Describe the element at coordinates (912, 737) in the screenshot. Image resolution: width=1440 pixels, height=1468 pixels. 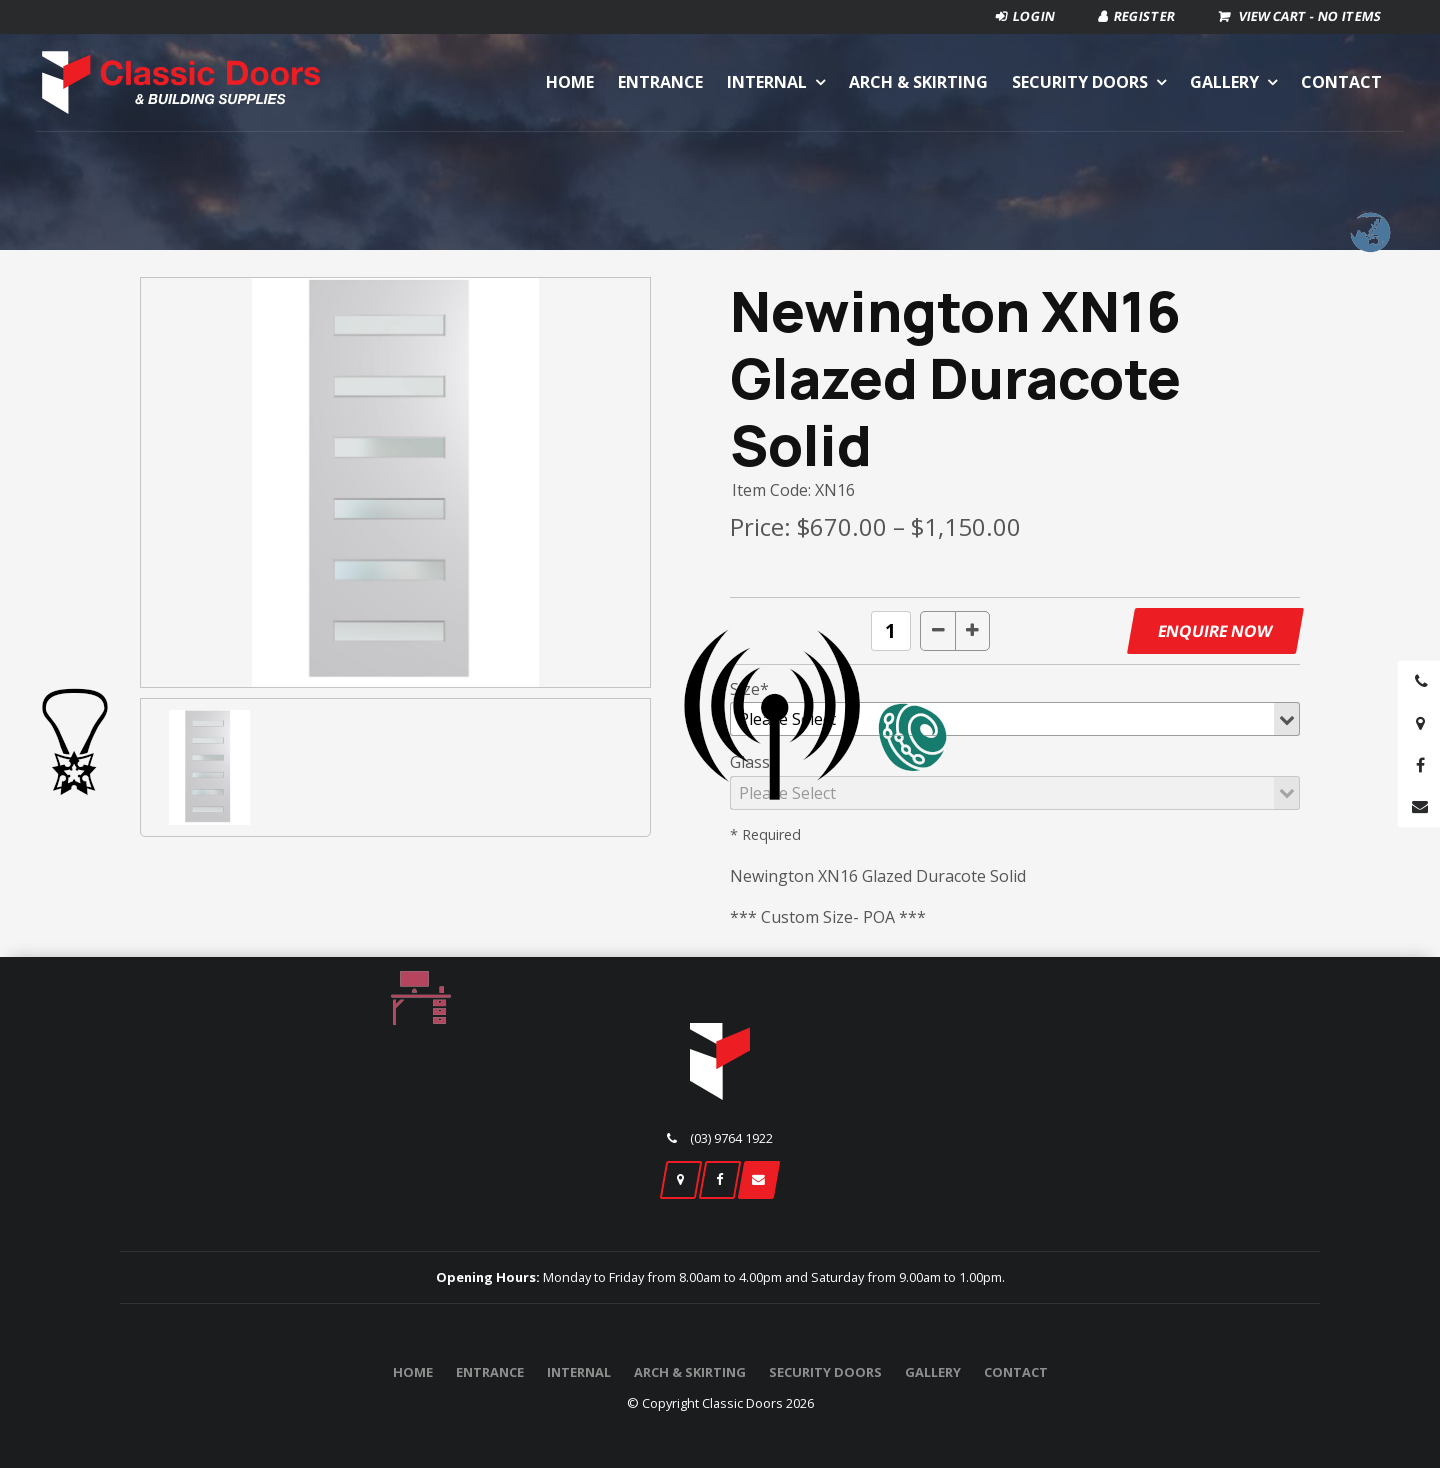
I see `decorative shell item in a crafting game` at that location.